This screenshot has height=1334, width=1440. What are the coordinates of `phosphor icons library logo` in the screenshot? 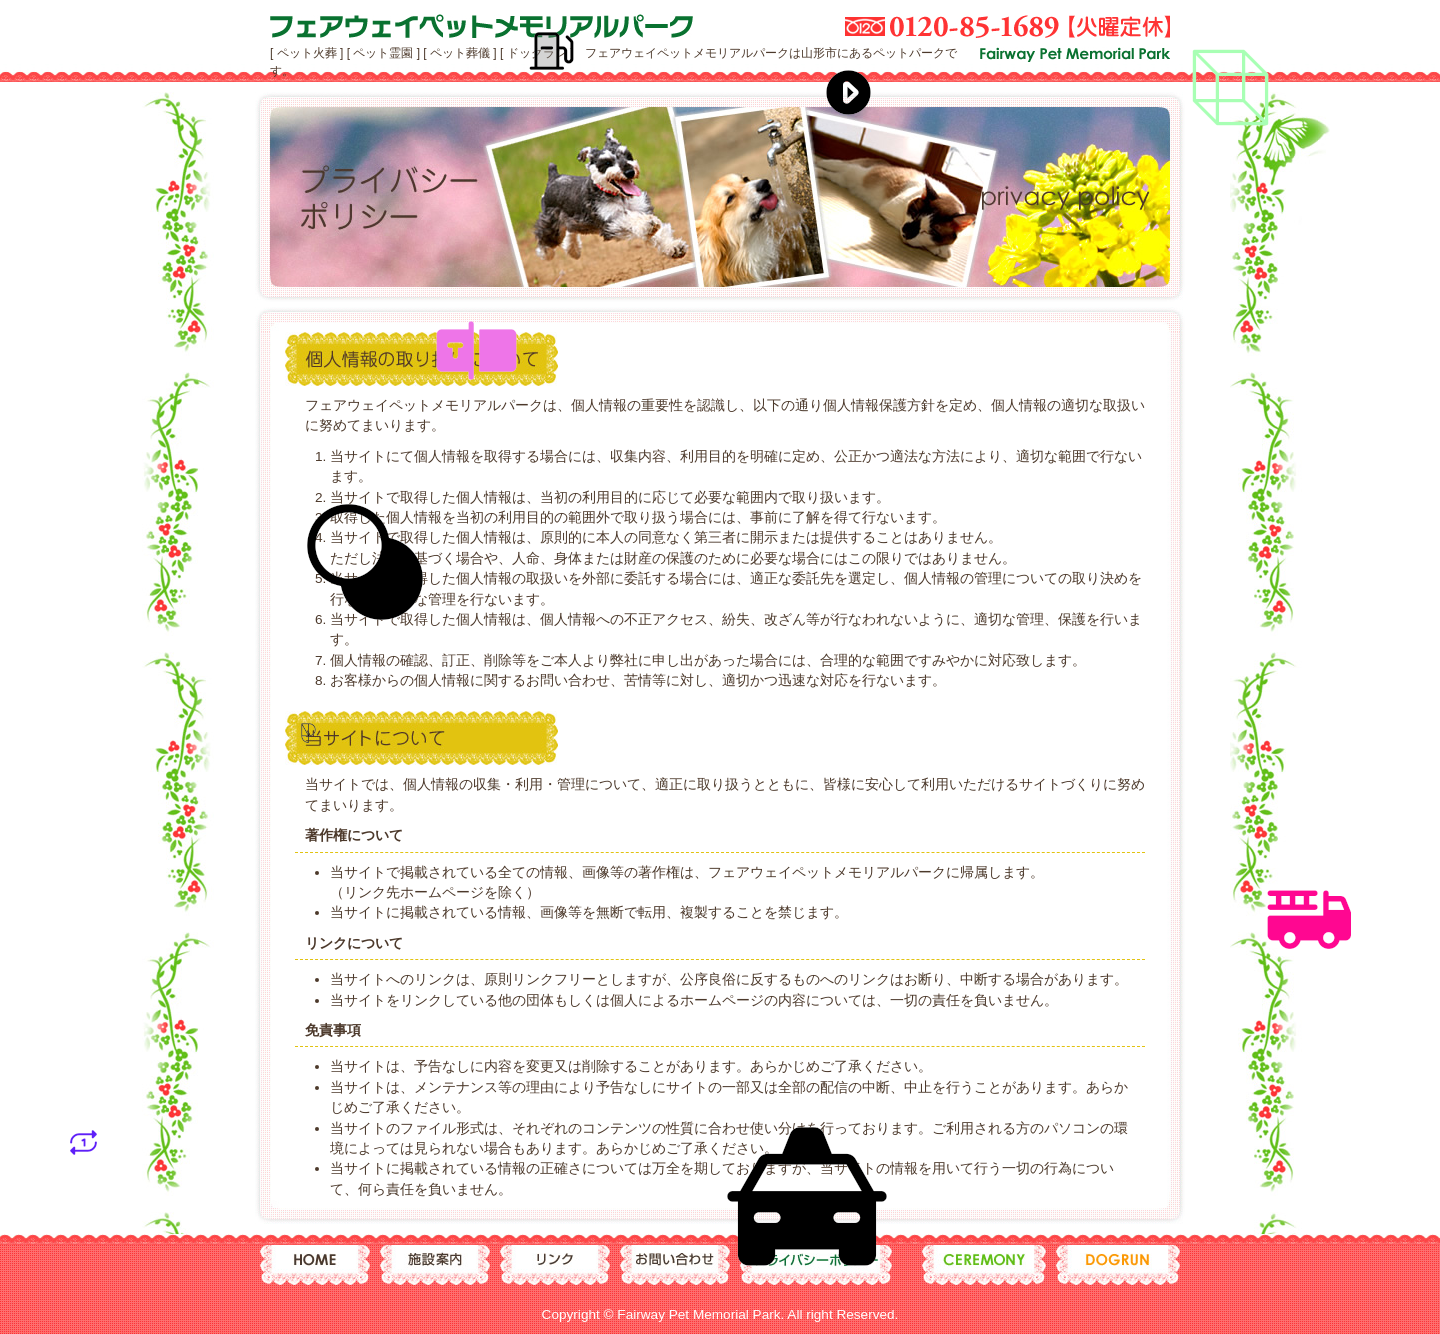 It's located at (307, 732).